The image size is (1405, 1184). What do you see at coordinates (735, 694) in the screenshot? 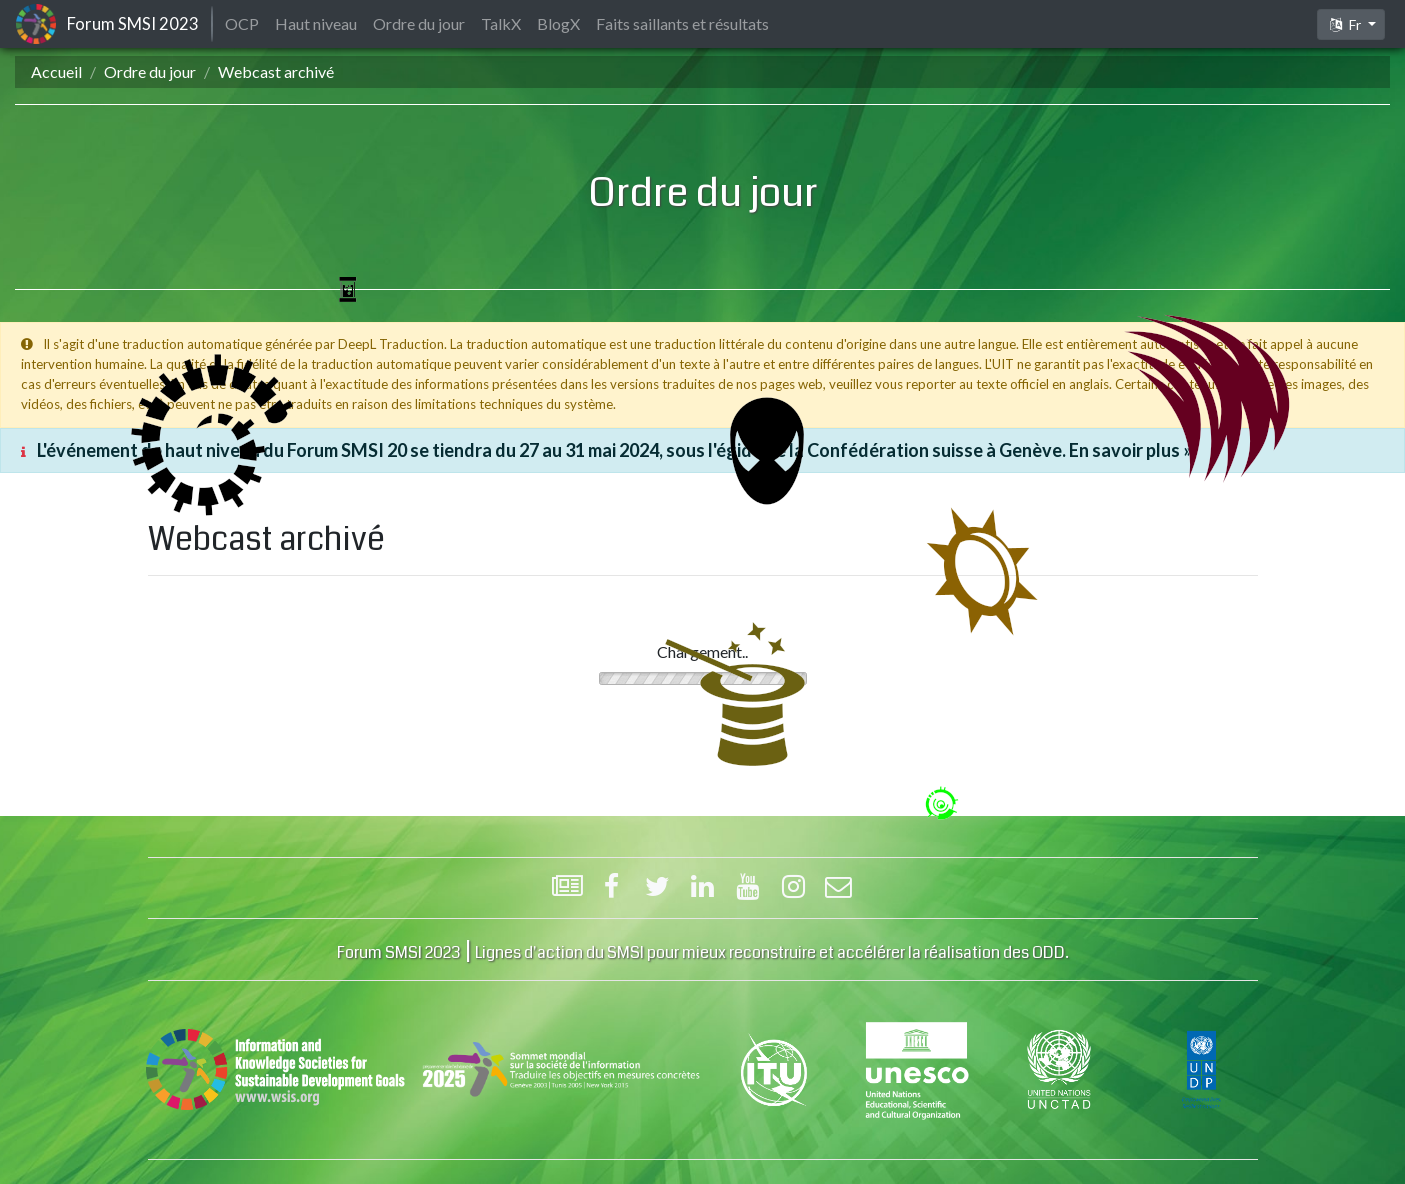
I see `access magic or special effects features` at bounding box center [735, 694].